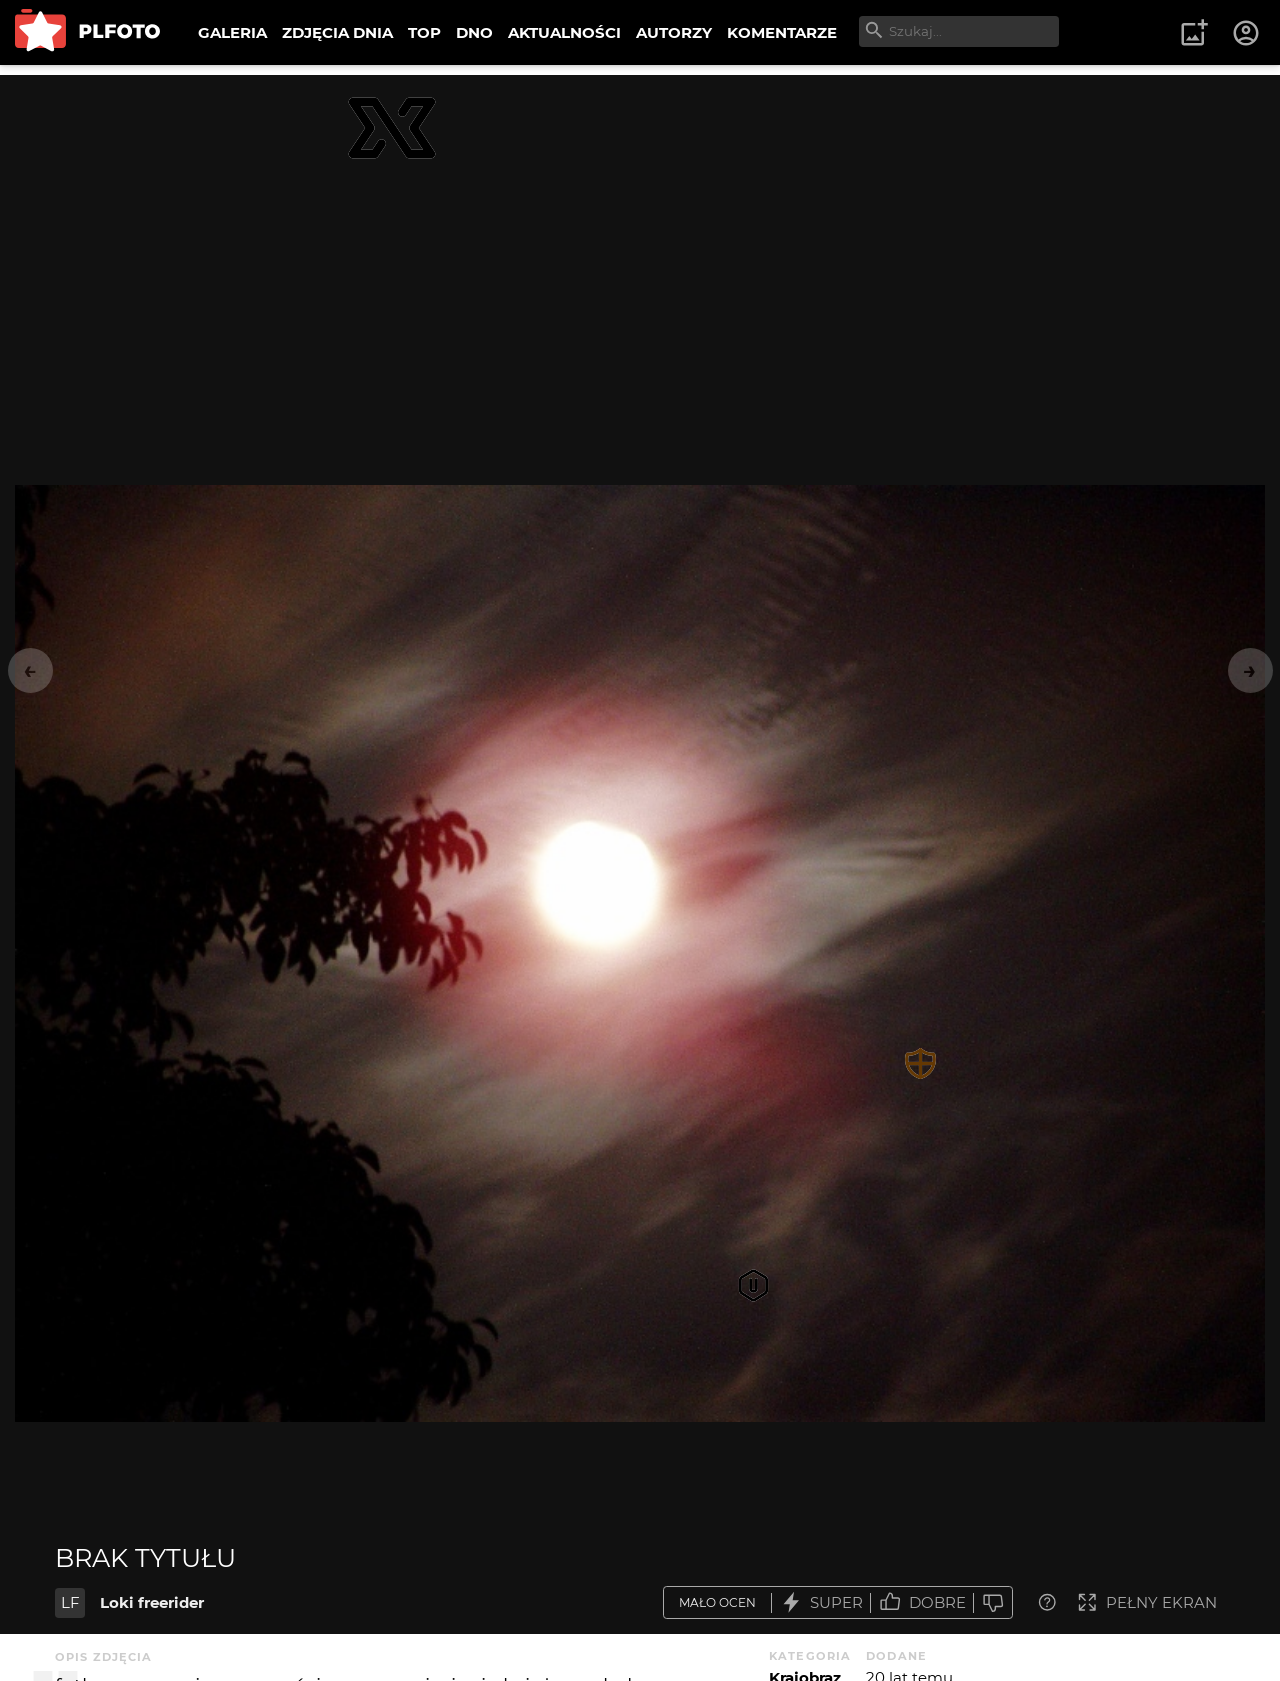 Image resolution: width=1280 pixels, height=1681 pixels. What do you see at coordinates (920, 1063) in the screenshot?
I see `privacy or security settings with multiple protection layers` at bounding box center [920, 1063].